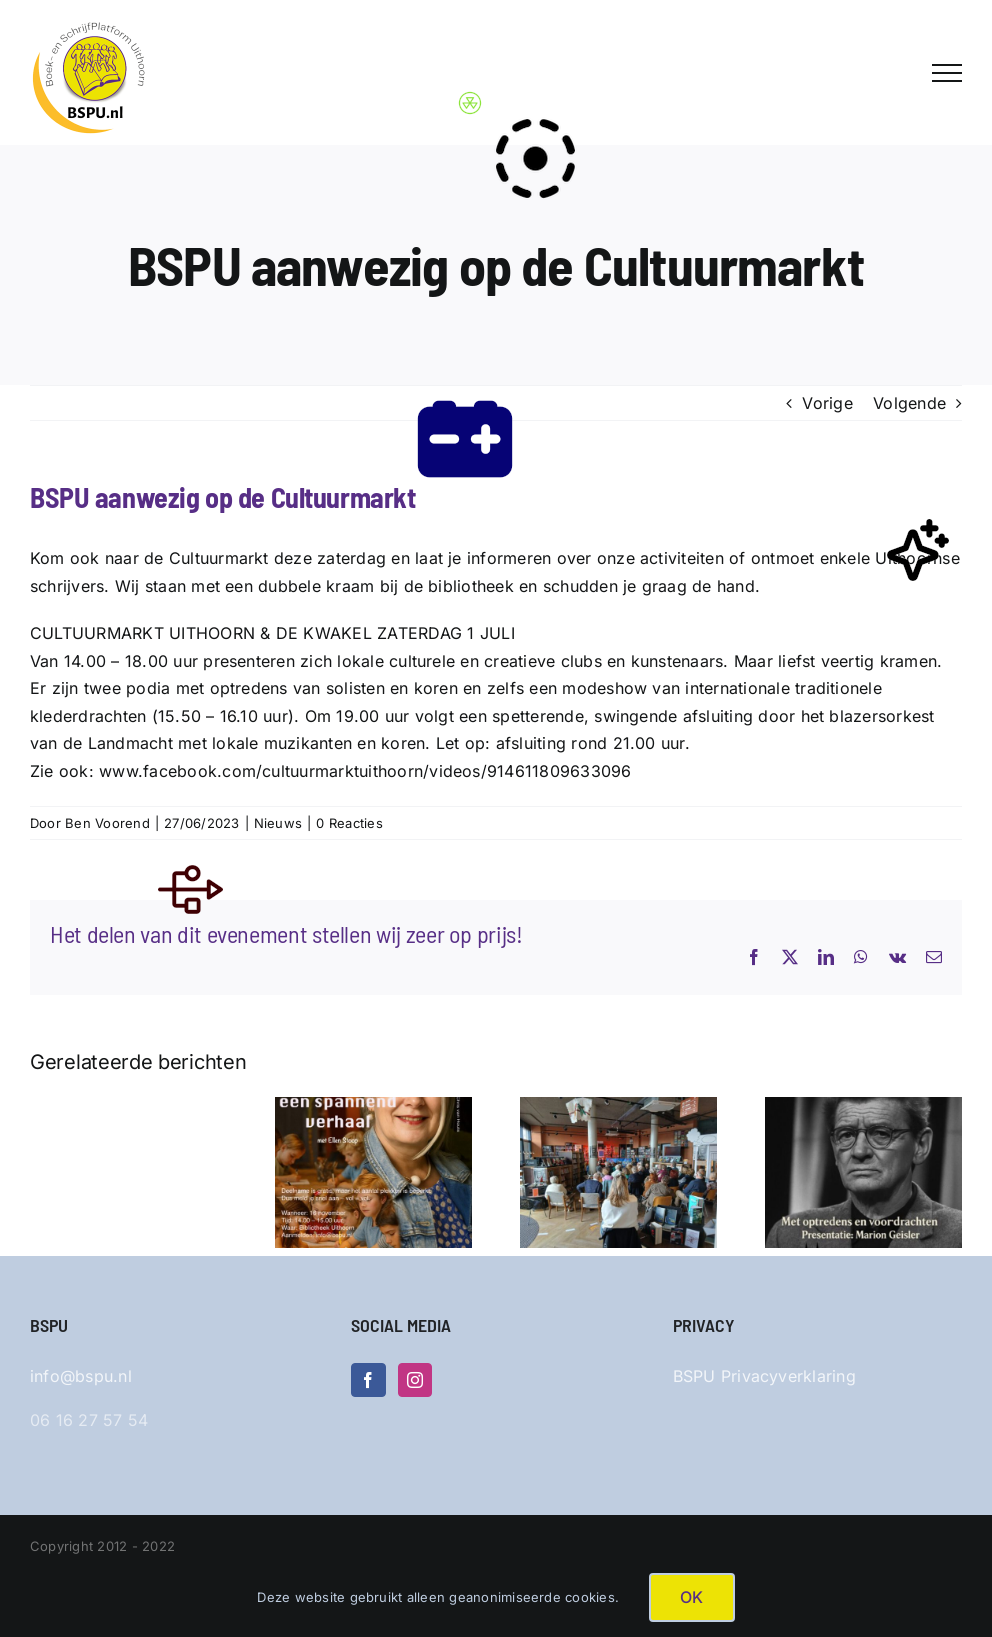 Image resolution: width=992 pixels, height=1637 pixels. Describe the element at coordinates (190, 889) in the screenshot. I see `connect a usb device` at that location.